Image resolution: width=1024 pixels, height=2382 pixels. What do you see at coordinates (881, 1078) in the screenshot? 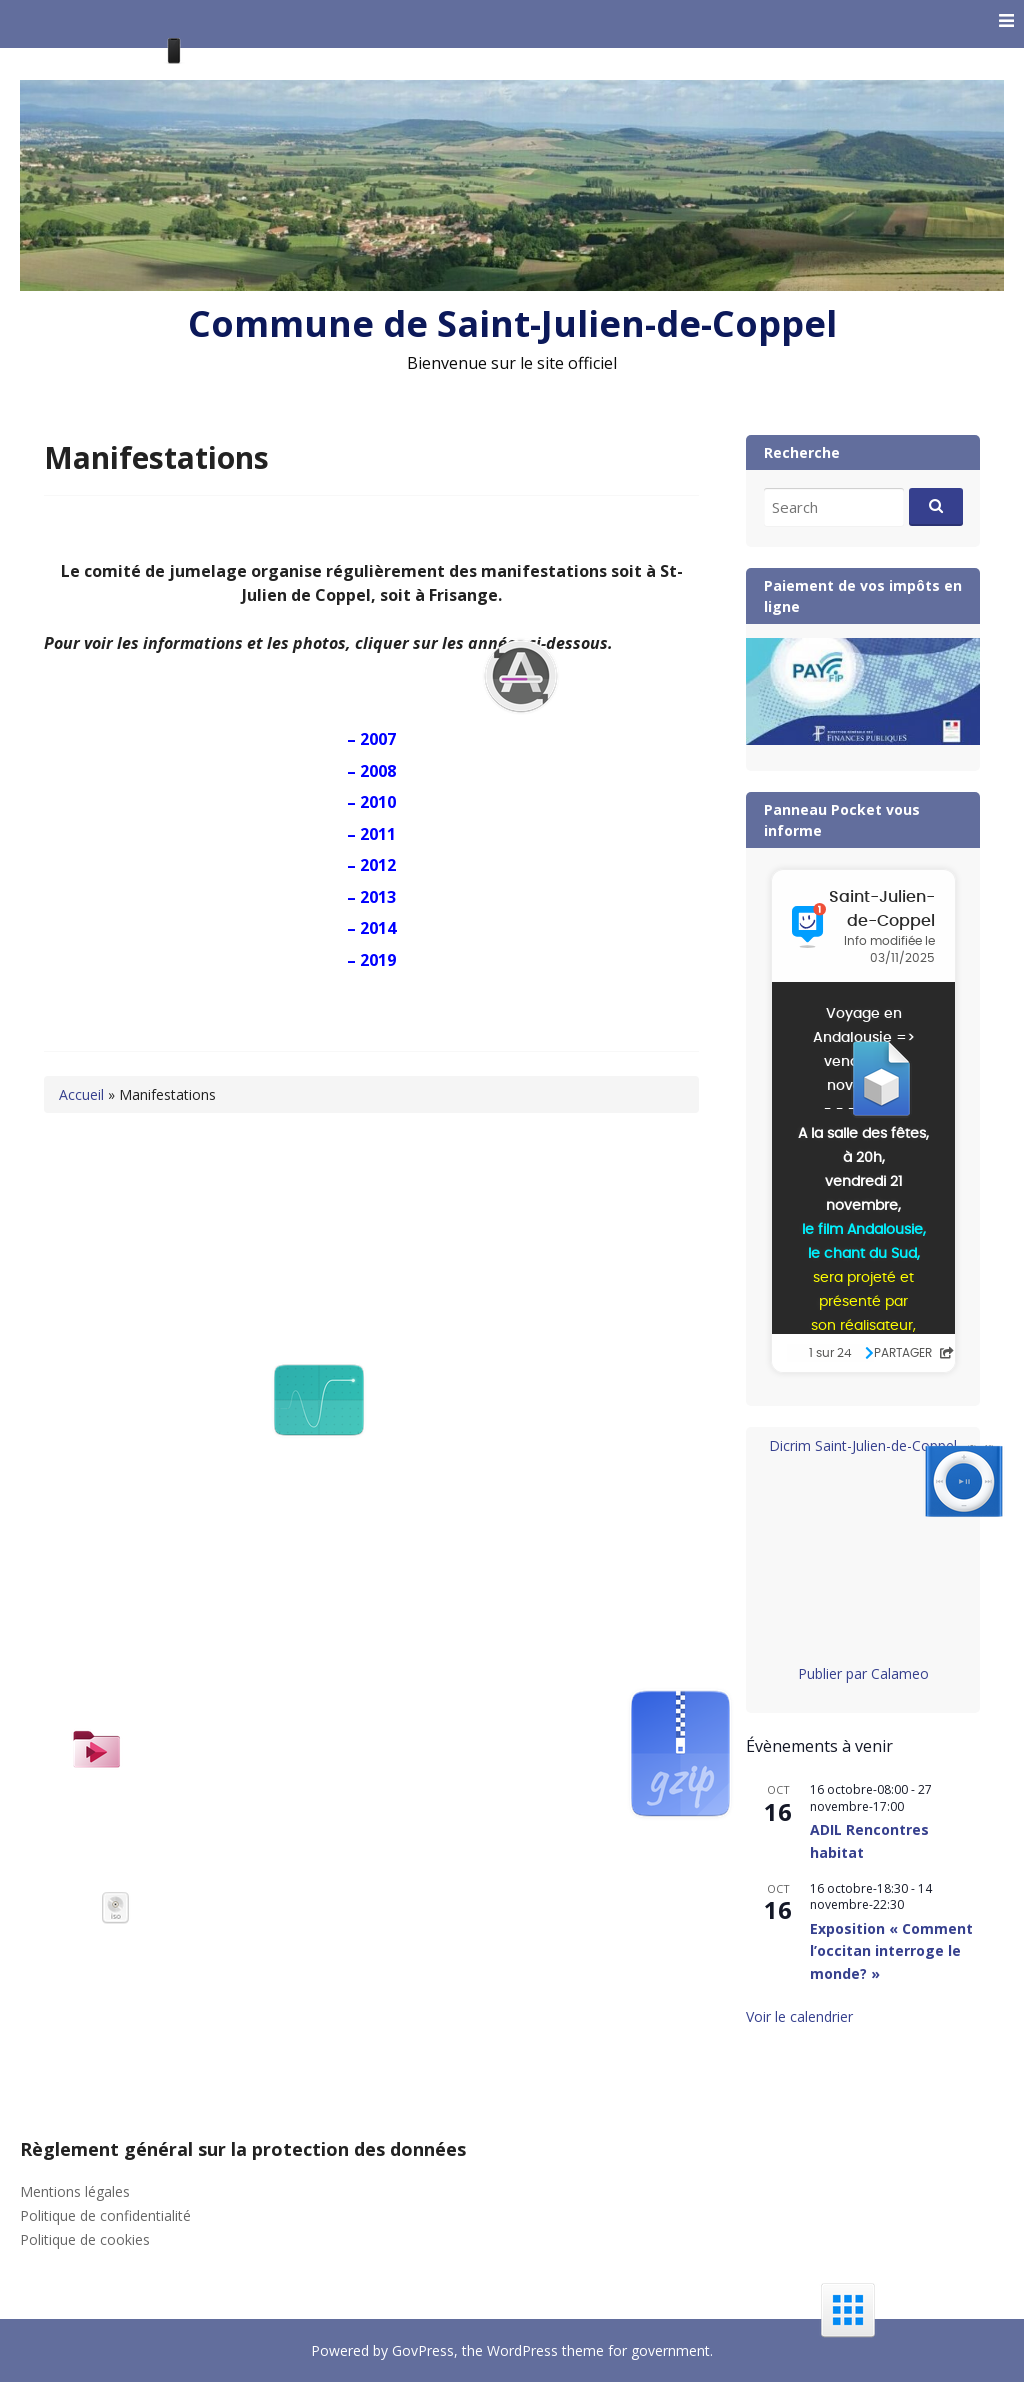
I see `a flatpak application package file` at bounding box center [881, 1078].